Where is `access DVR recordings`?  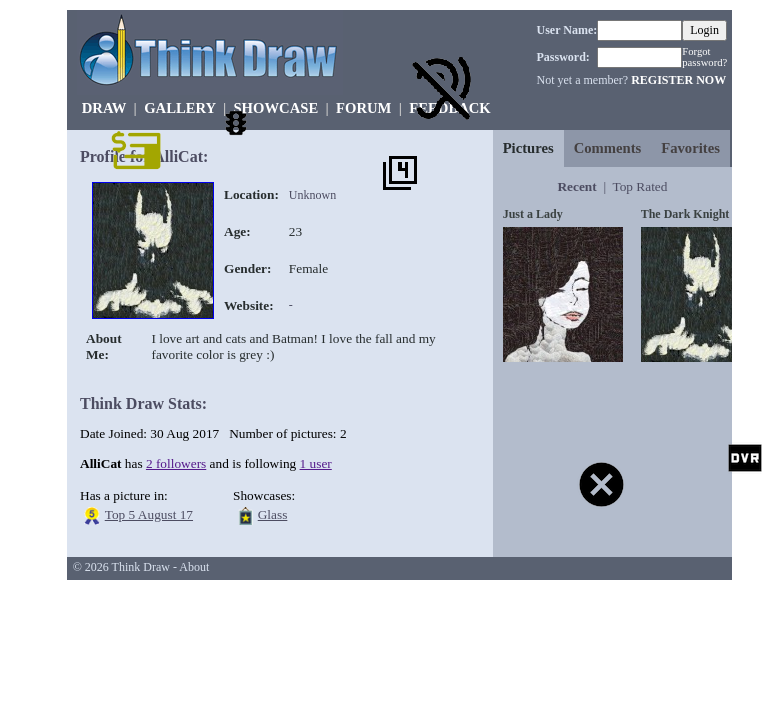 access DVR recordings is located at coordinates (745, 458).